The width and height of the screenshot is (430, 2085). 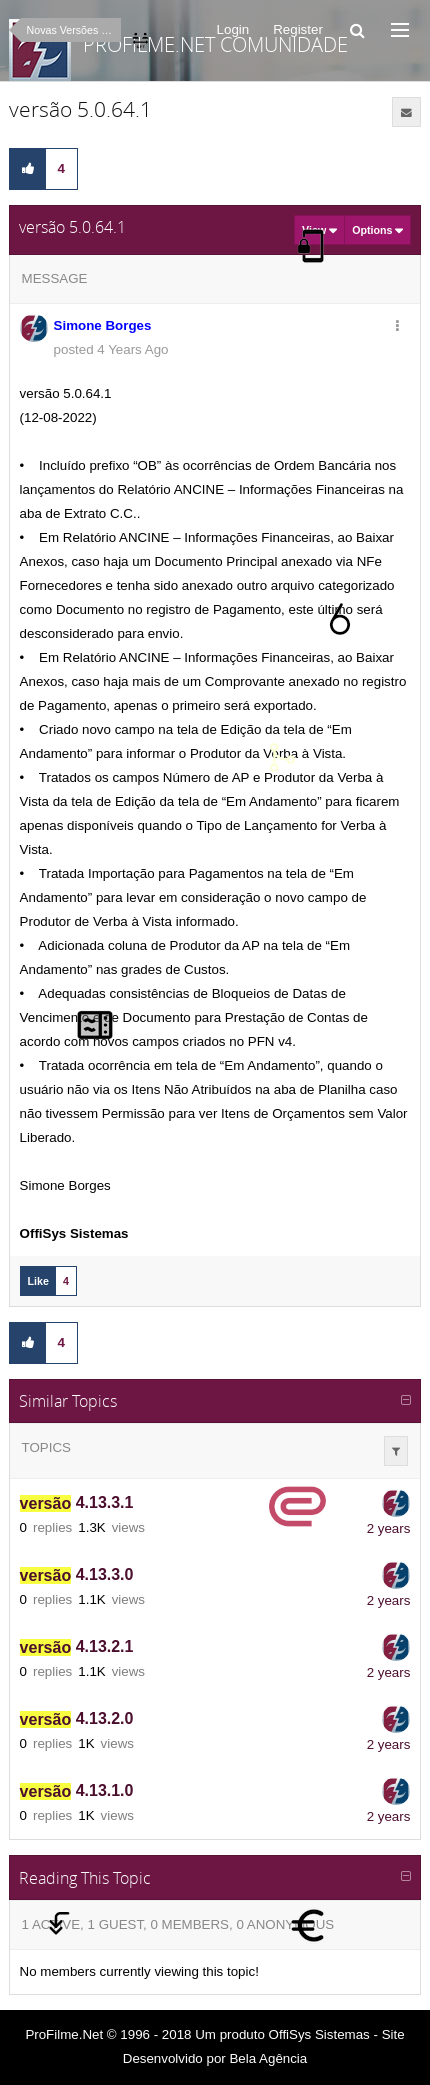 What do you see at coordinates (140, 40) in the screenshot?
I see `indicates social distancing requirement of 6 feet` at bounding box center [140, 40].